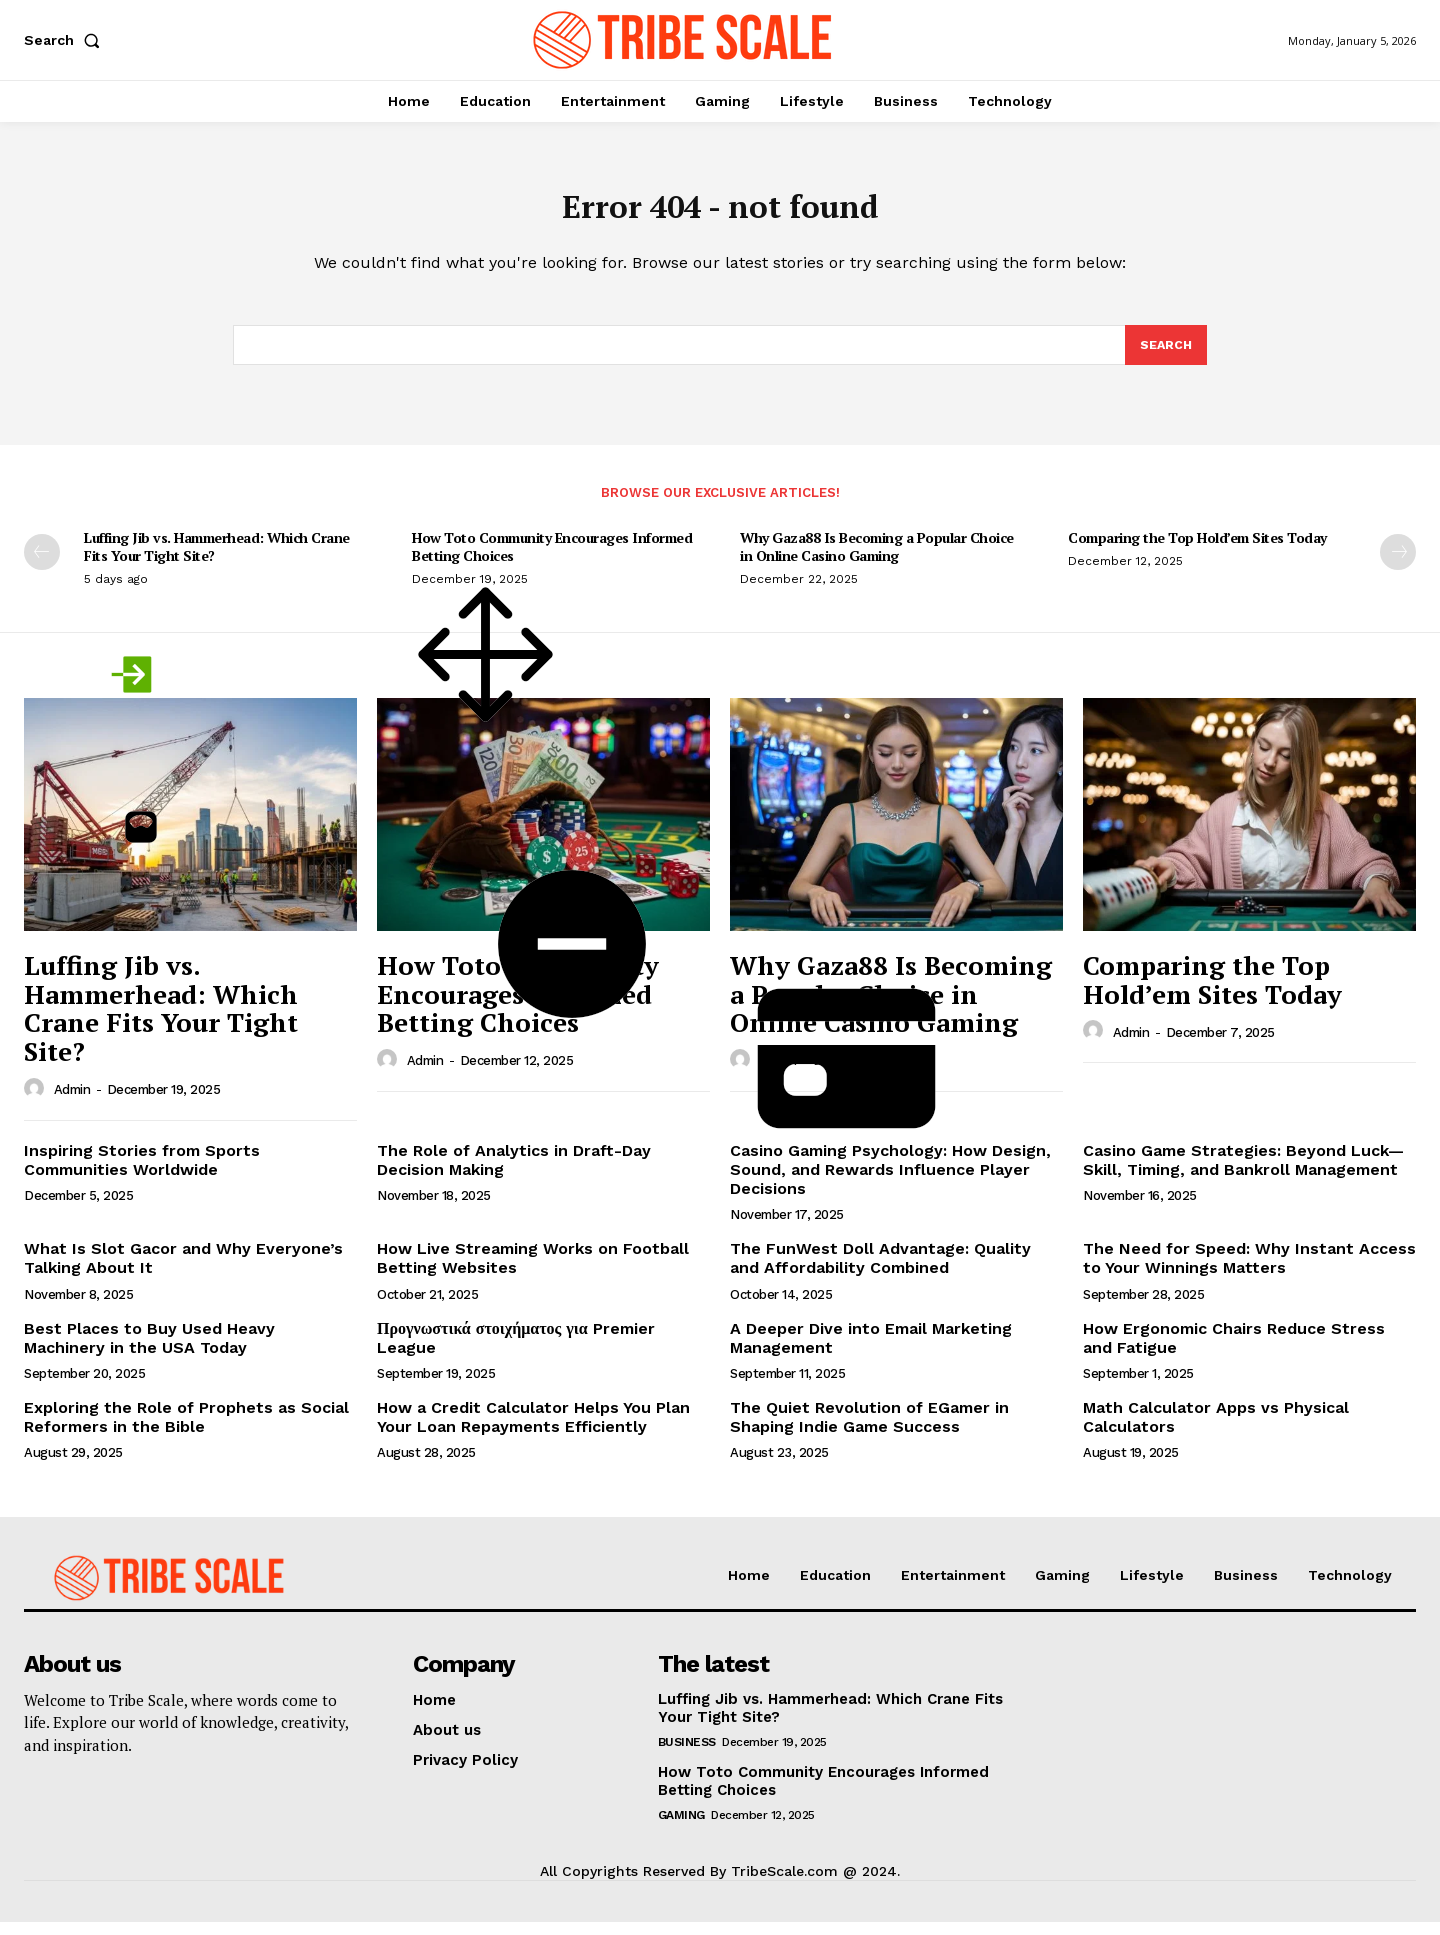  What do you see at coordinates (846, 1058) in the screenshot?
I see `manage payment methods` at bounding box center [846, 1058].